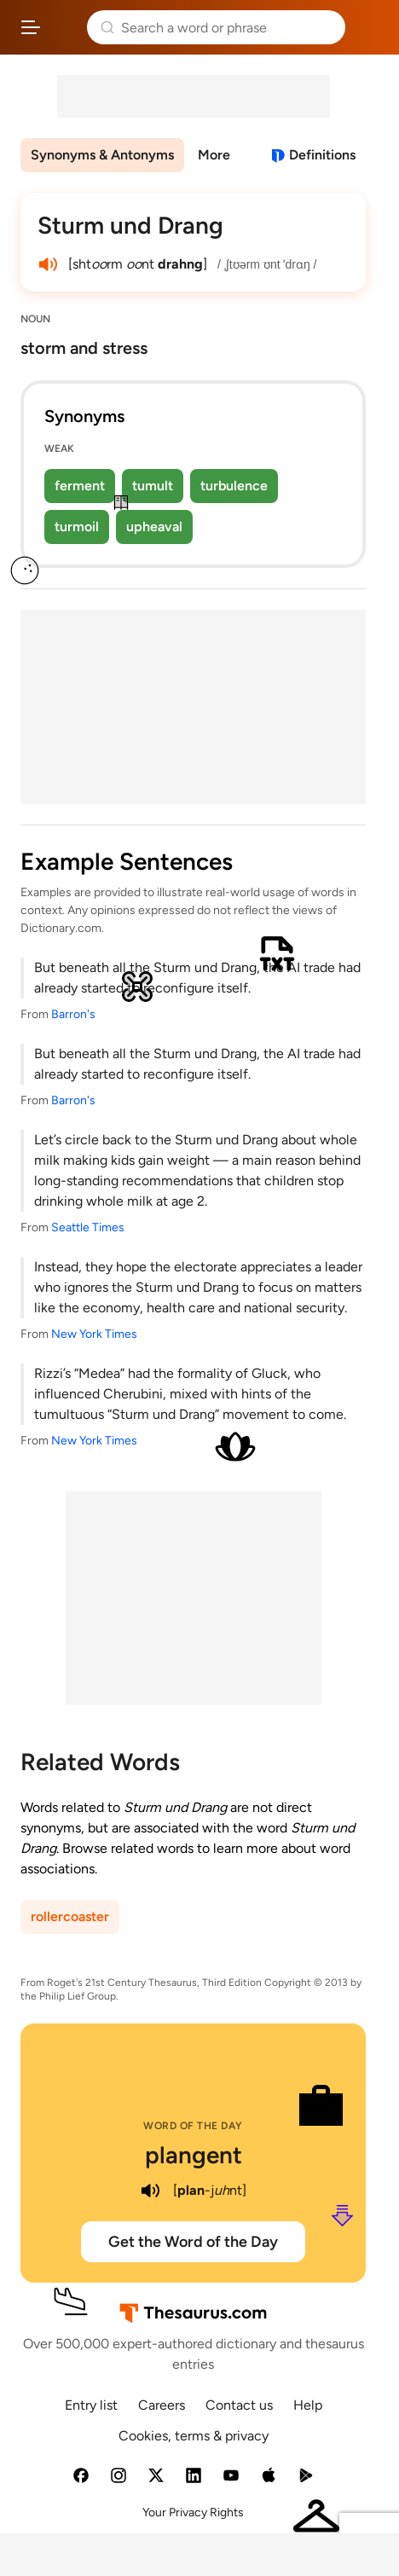  Describe the element at coordinates (316, 2518) in the screenshot. I see `access your wardrobe or closet` at that location.